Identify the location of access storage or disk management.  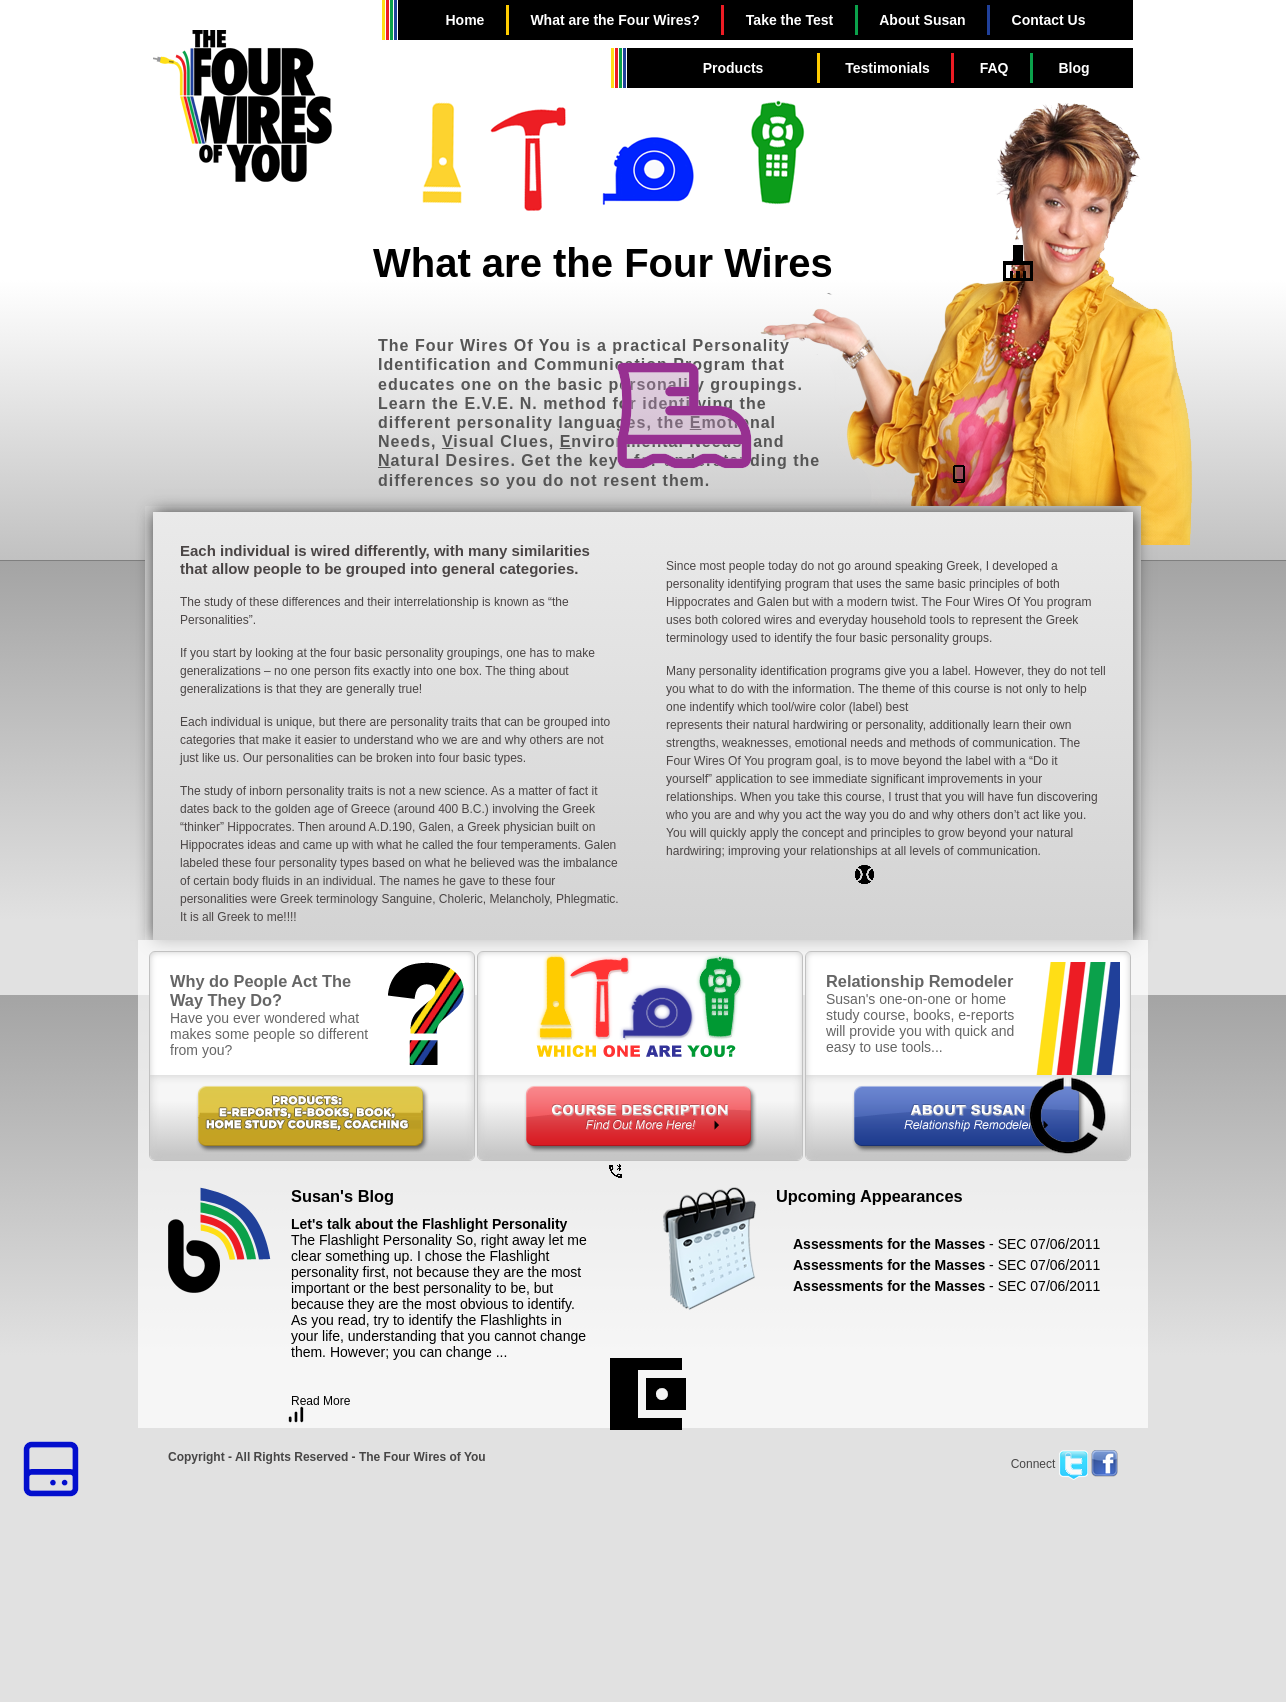
(51, 1469).